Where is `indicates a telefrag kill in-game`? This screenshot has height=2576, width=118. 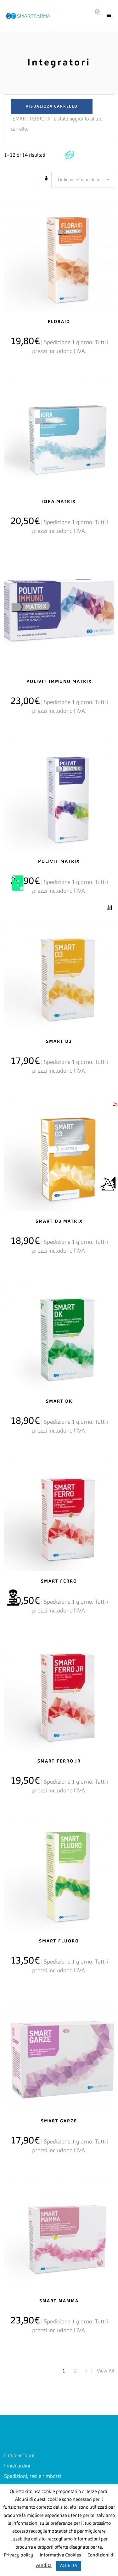 indicates a telefrag kill in-game is located at coordinates (13, 1597).